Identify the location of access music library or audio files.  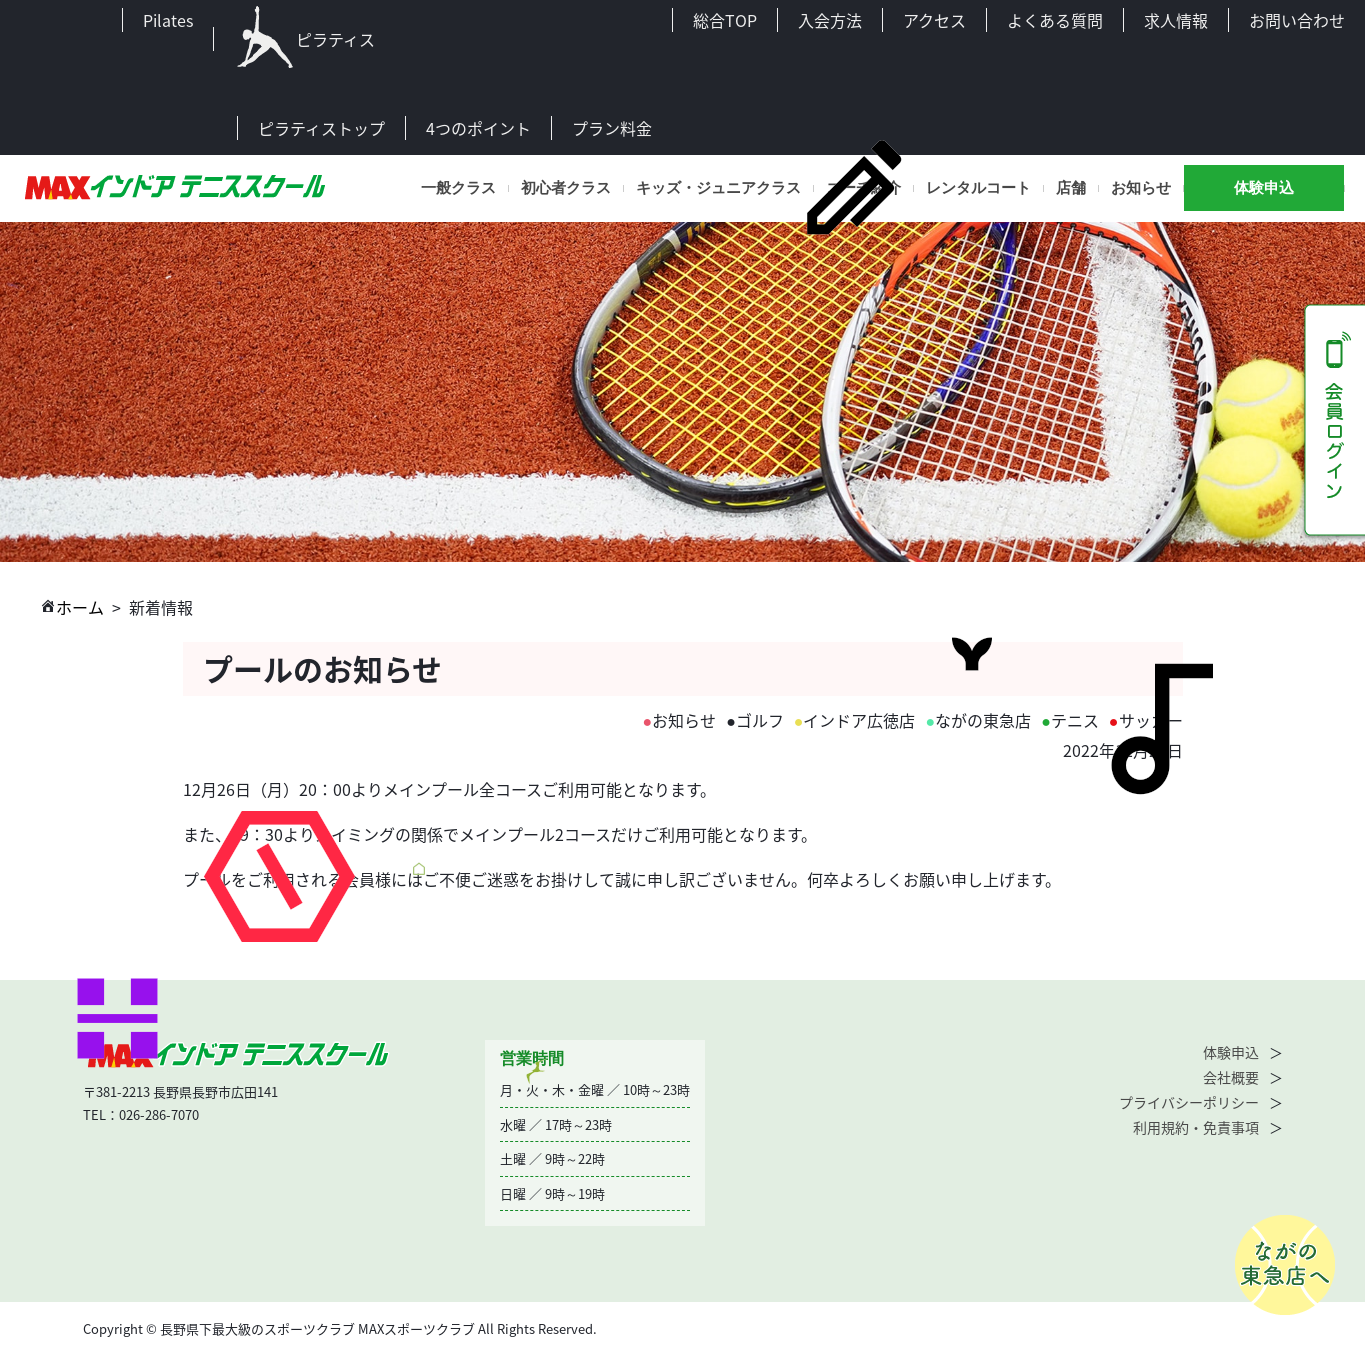
(1155, 729).